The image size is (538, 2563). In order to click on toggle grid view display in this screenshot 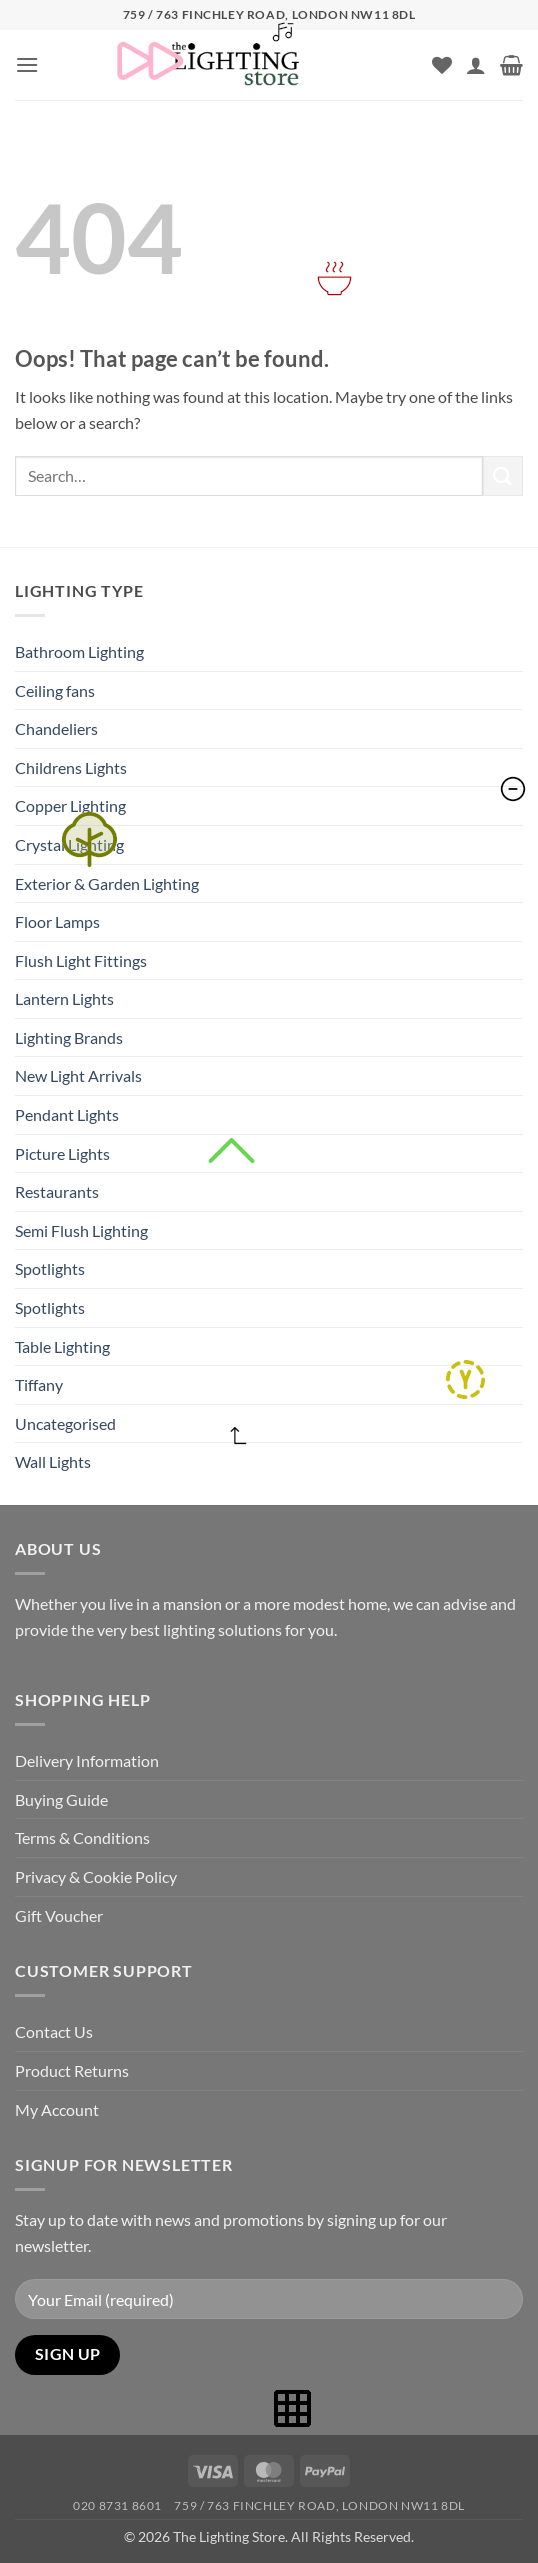, I will do `click(292, 2408)`.